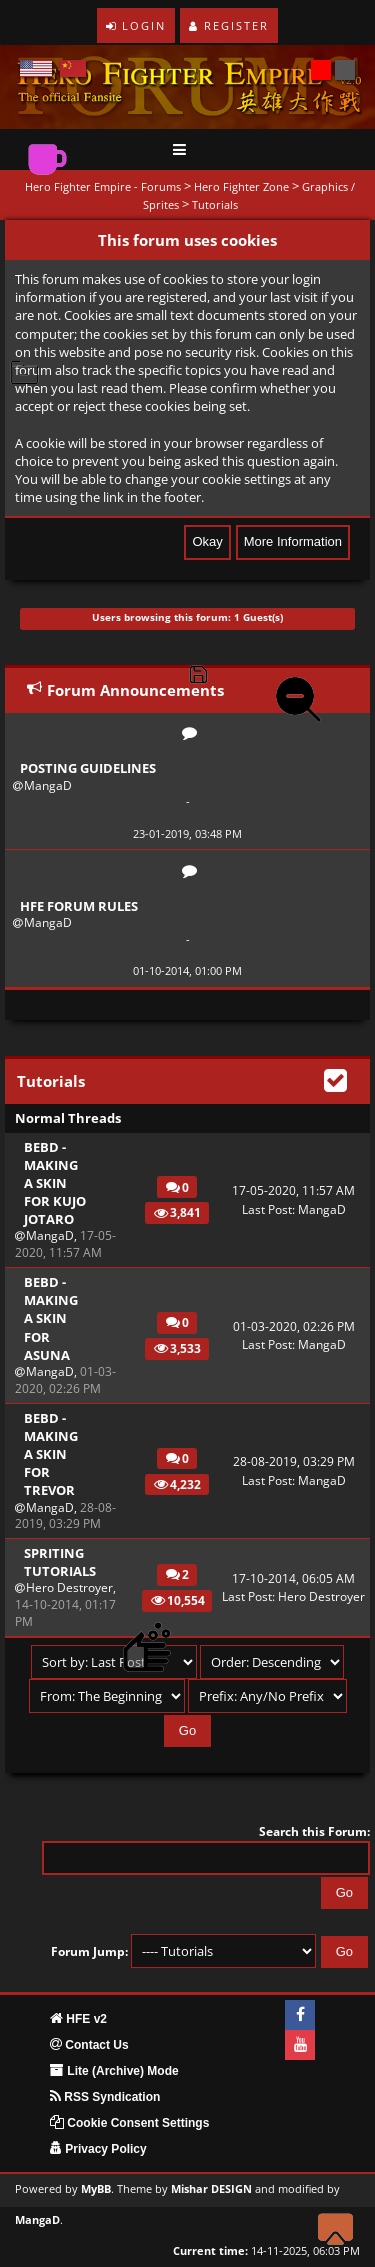 The image size is (375, 2267). Describe the element at coordinates (148, 1647) in the screenshot. I see `indicates handwashing facilities available` at that location.